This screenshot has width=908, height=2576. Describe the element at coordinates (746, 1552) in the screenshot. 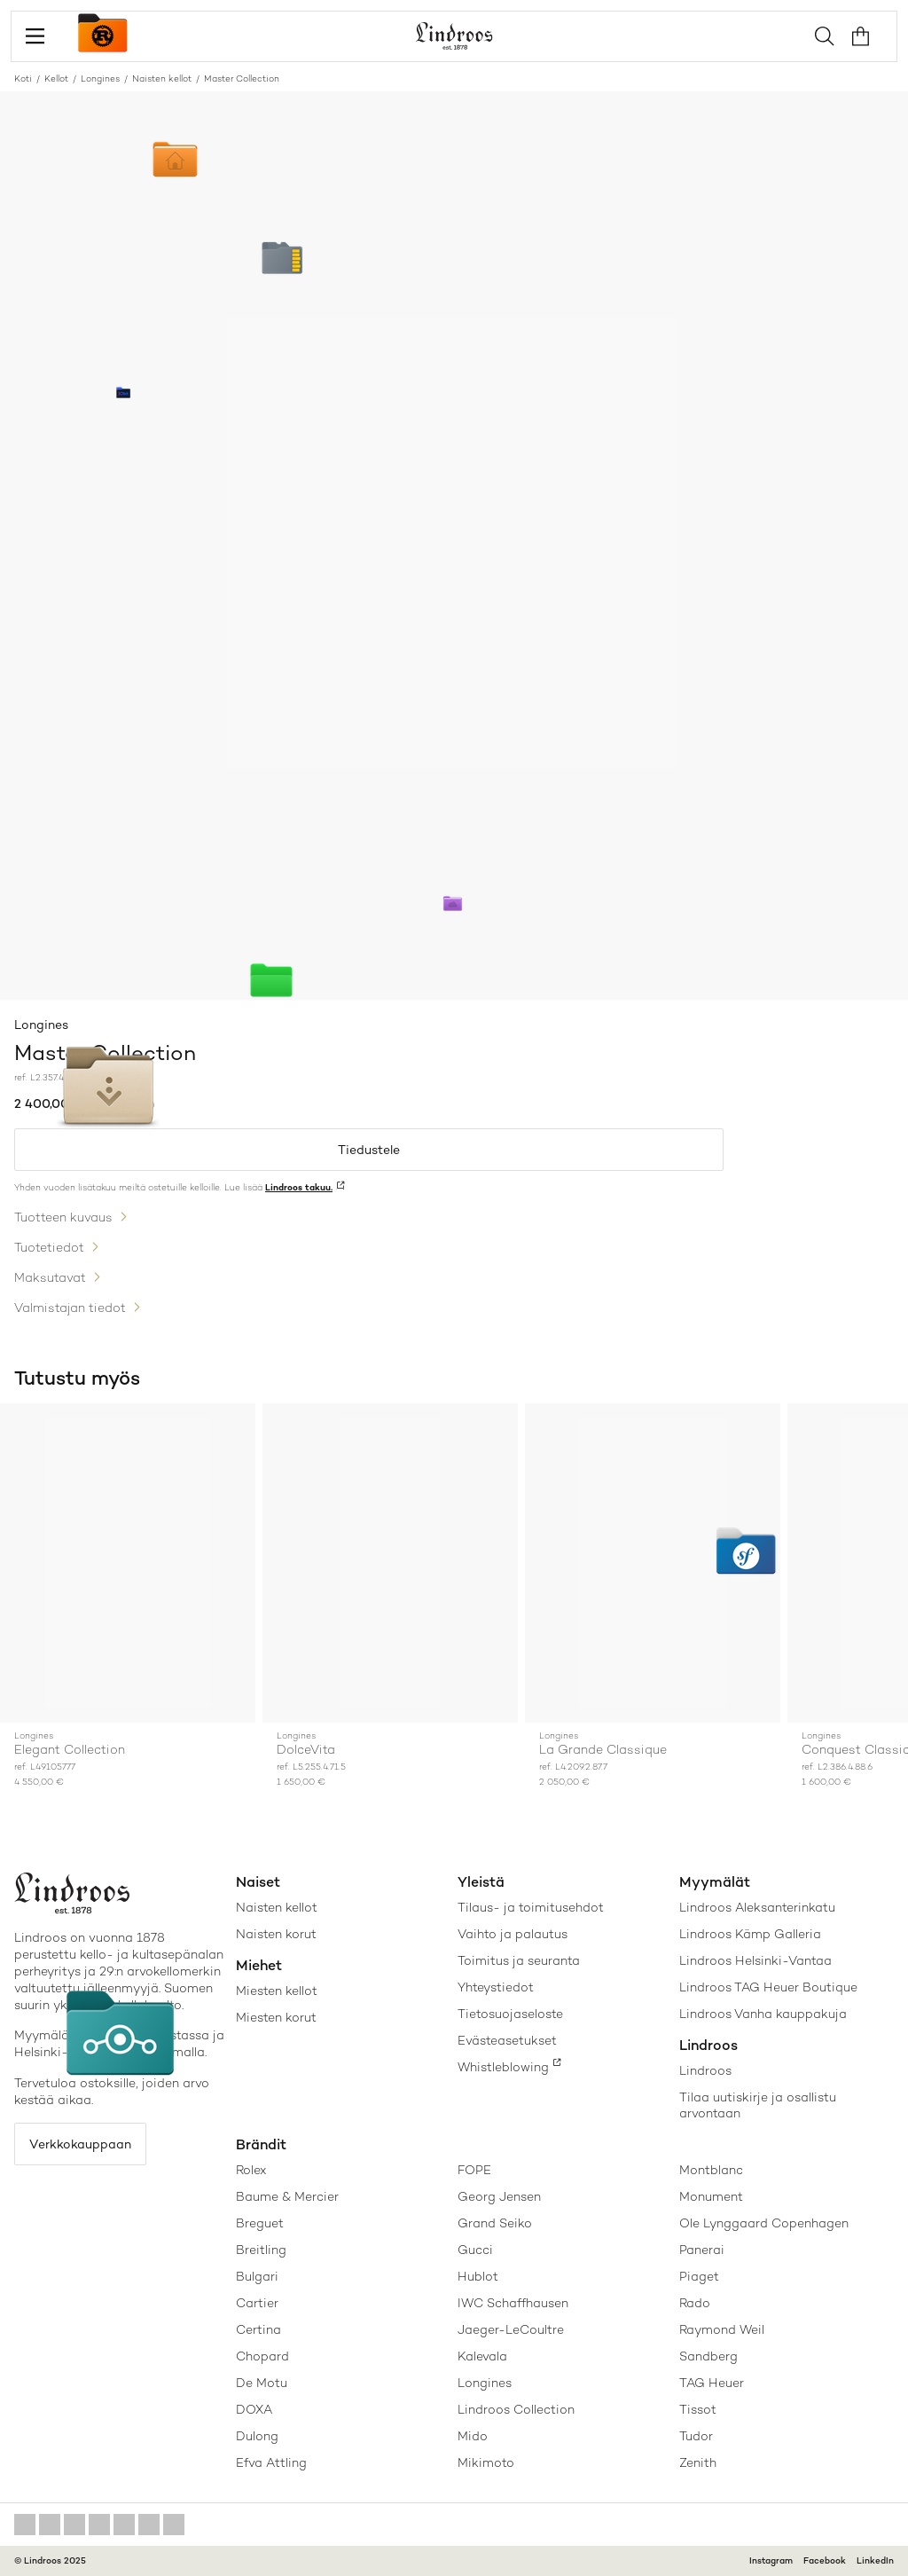

I see `folder containing symfony framework project files` at that location.